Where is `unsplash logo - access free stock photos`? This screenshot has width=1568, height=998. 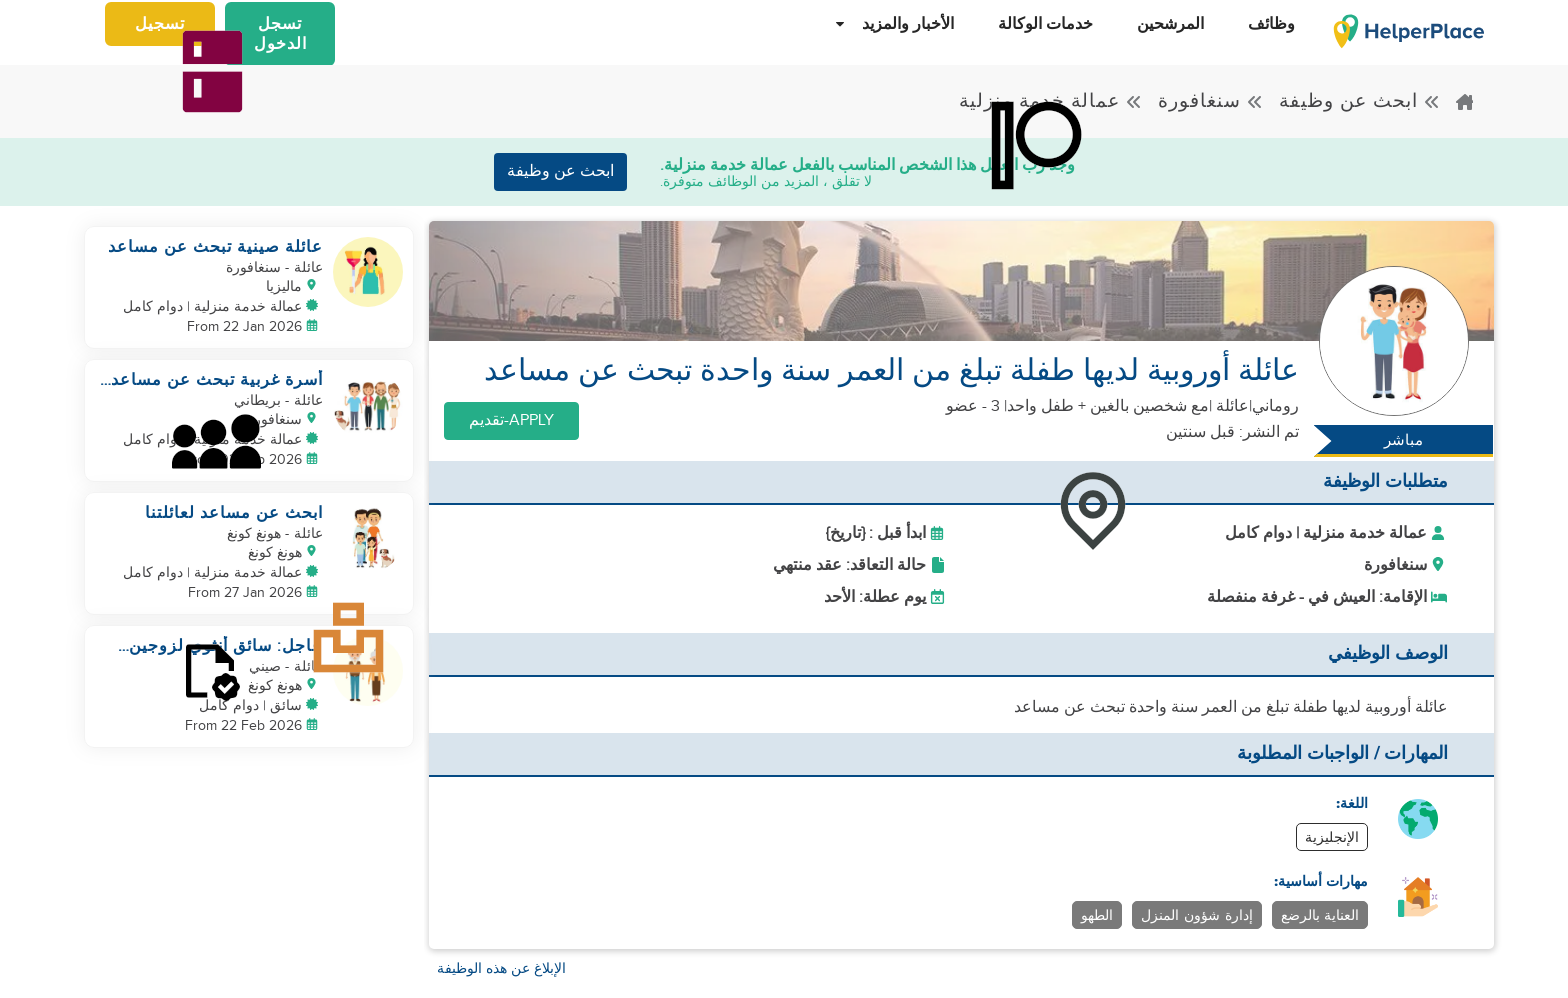
unsplash logo - access free stock photos is located at coordinates (348, 637).